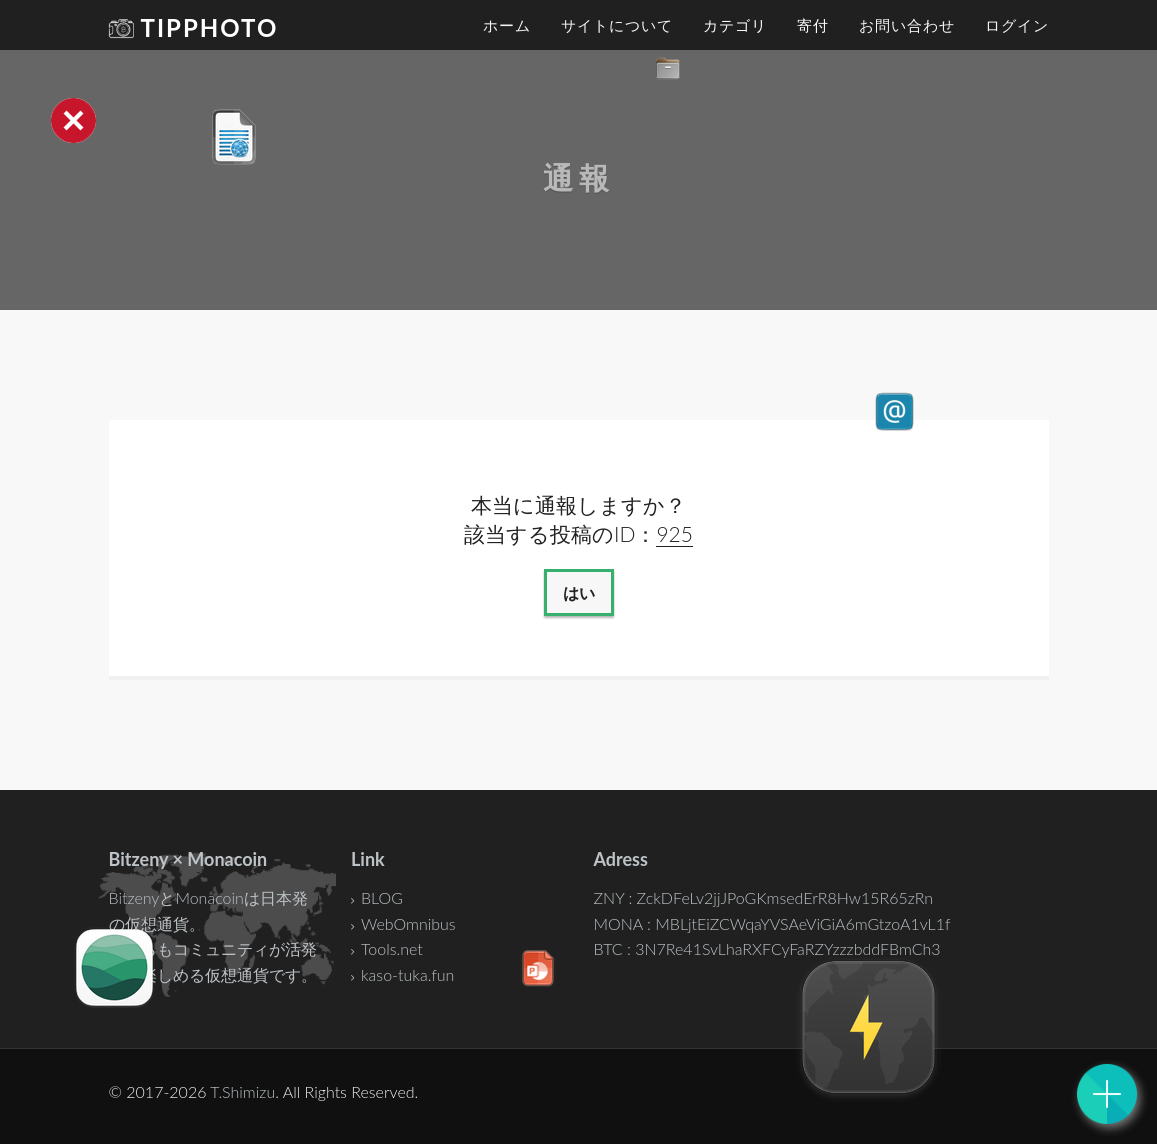 This screenshot has width=1157, height=1144. Describe the element at coordinates (894, 411) in the screenshot. I see `access online accounts settings` at that location.